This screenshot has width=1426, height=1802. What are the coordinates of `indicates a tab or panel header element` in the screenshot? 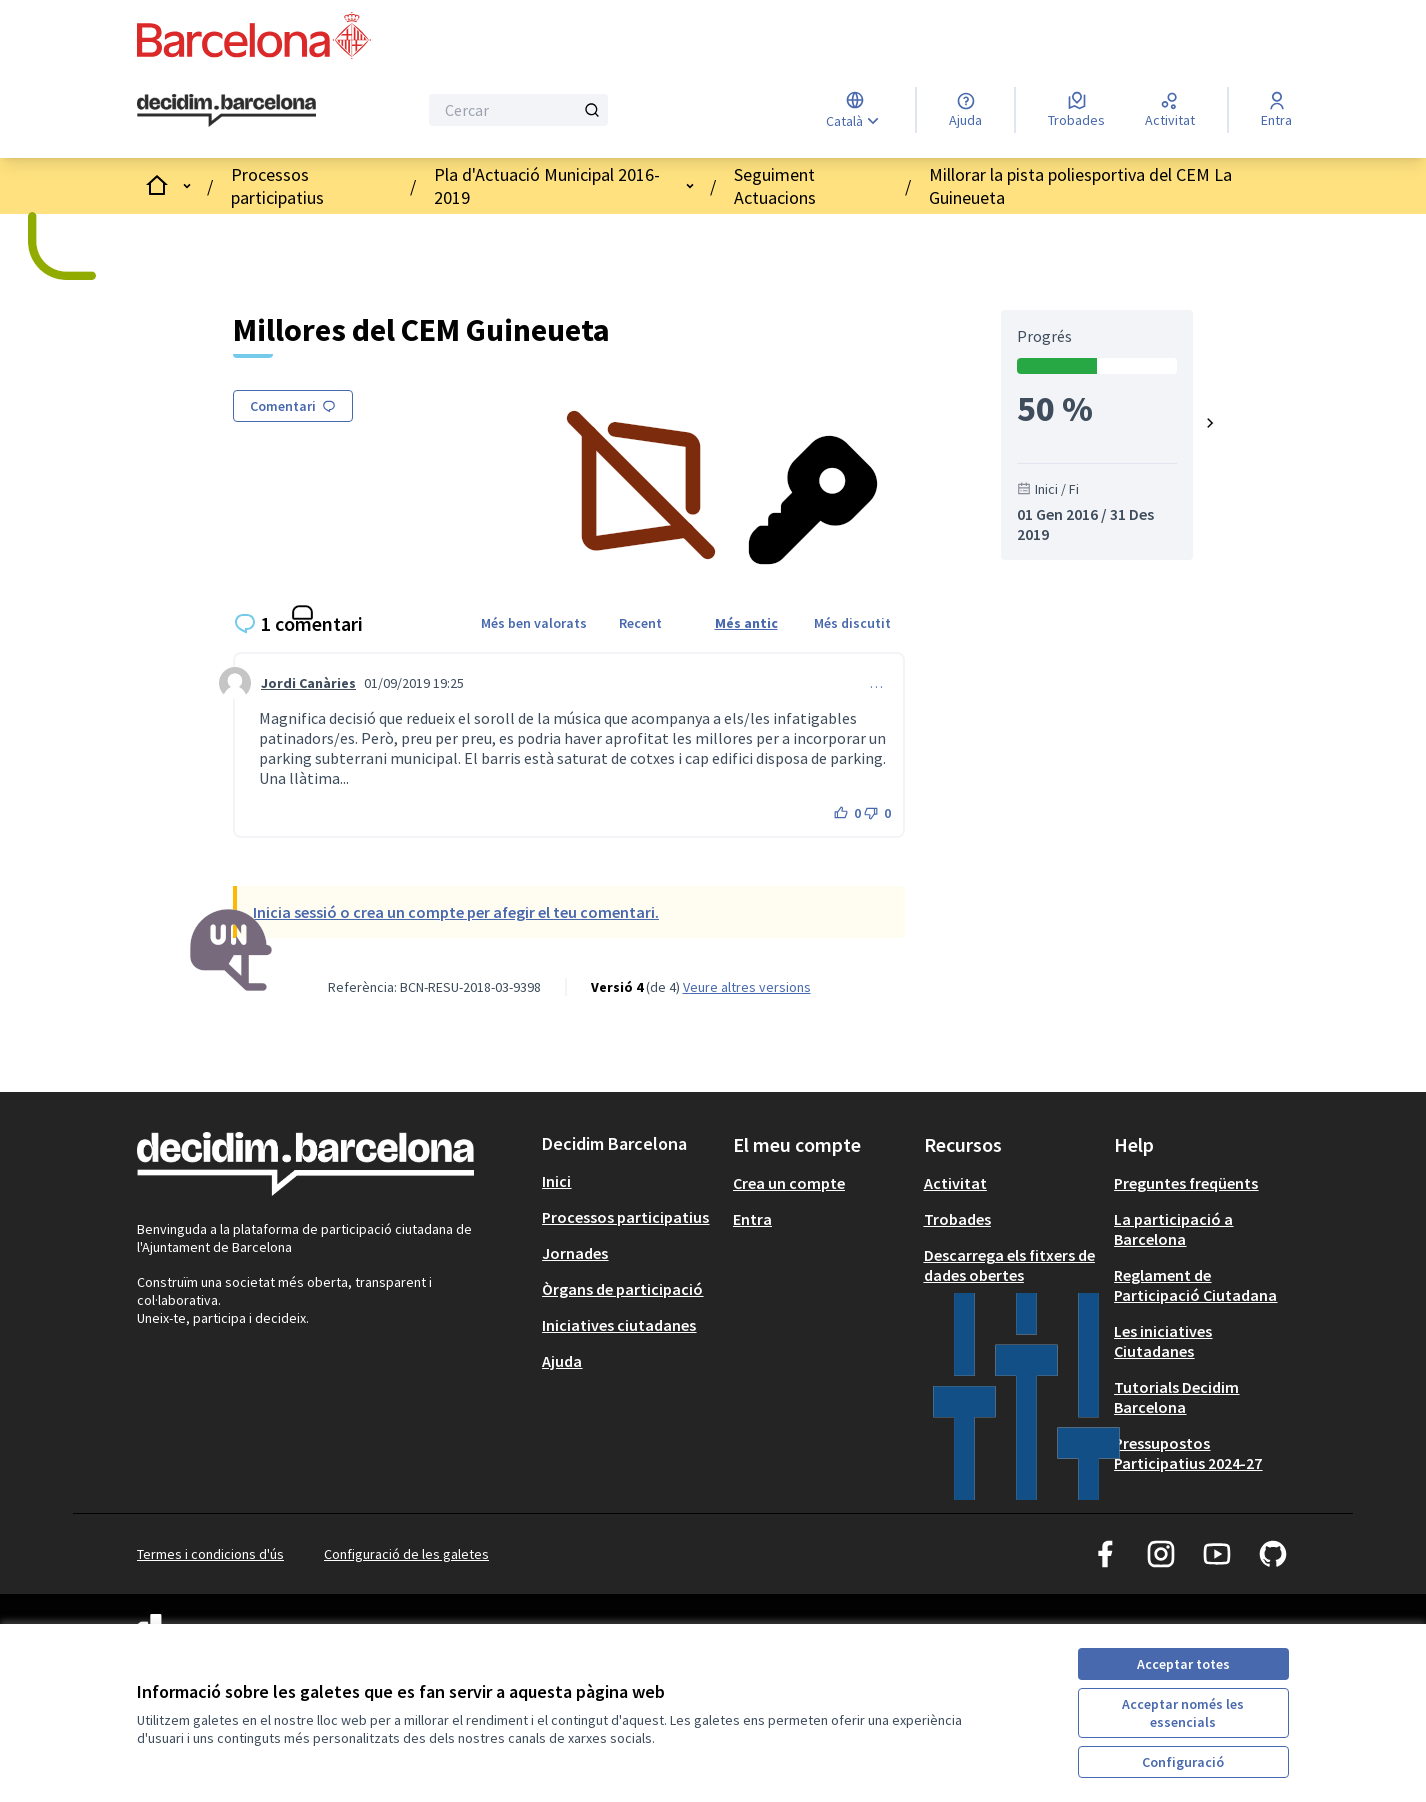 It's located at (302, 612).